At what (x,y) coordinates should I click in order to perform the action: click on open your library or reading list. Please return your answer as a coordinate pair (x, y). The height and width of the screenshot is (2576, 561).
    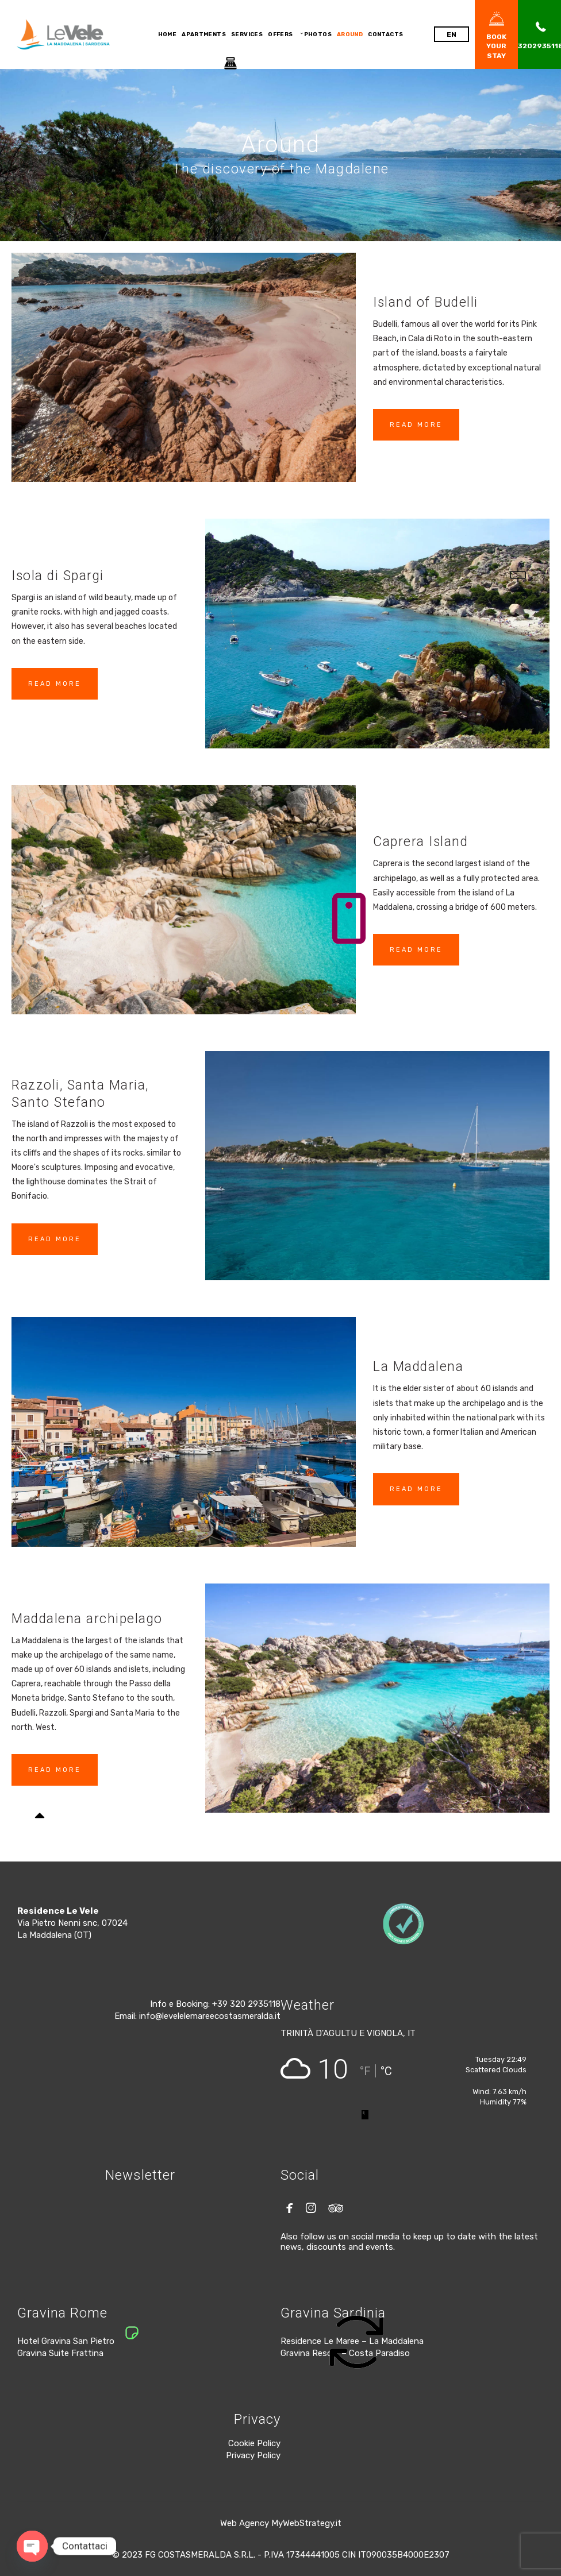
    Looking at the image, I should click on (365, 2115).